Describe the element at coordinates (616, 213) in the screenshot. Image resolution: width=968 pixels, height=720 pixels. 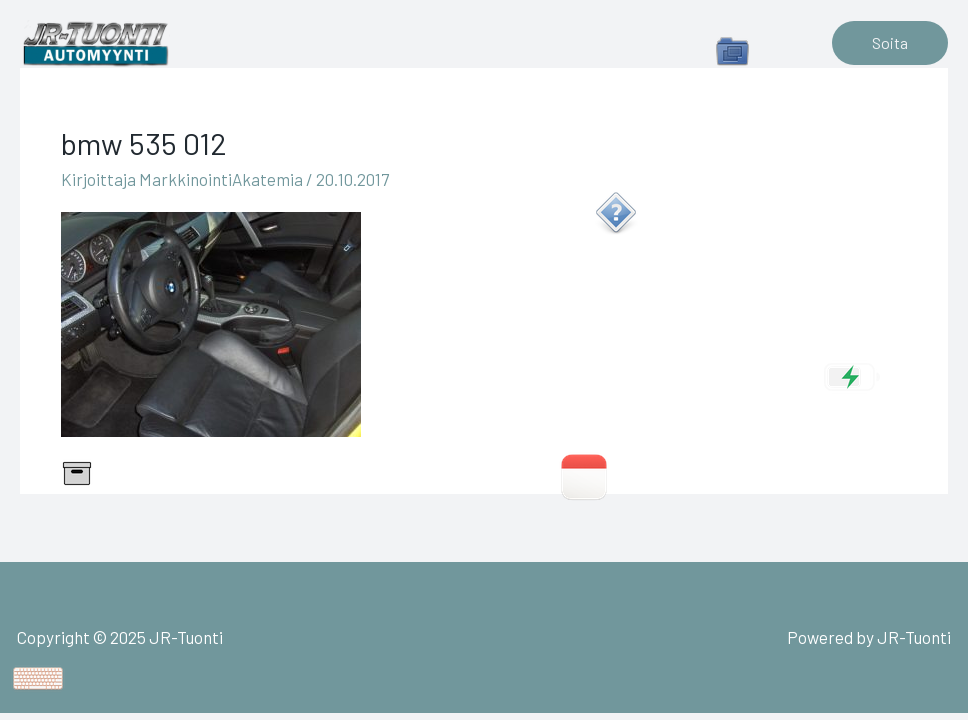
I see `indicates a help or information dialog` at that location.